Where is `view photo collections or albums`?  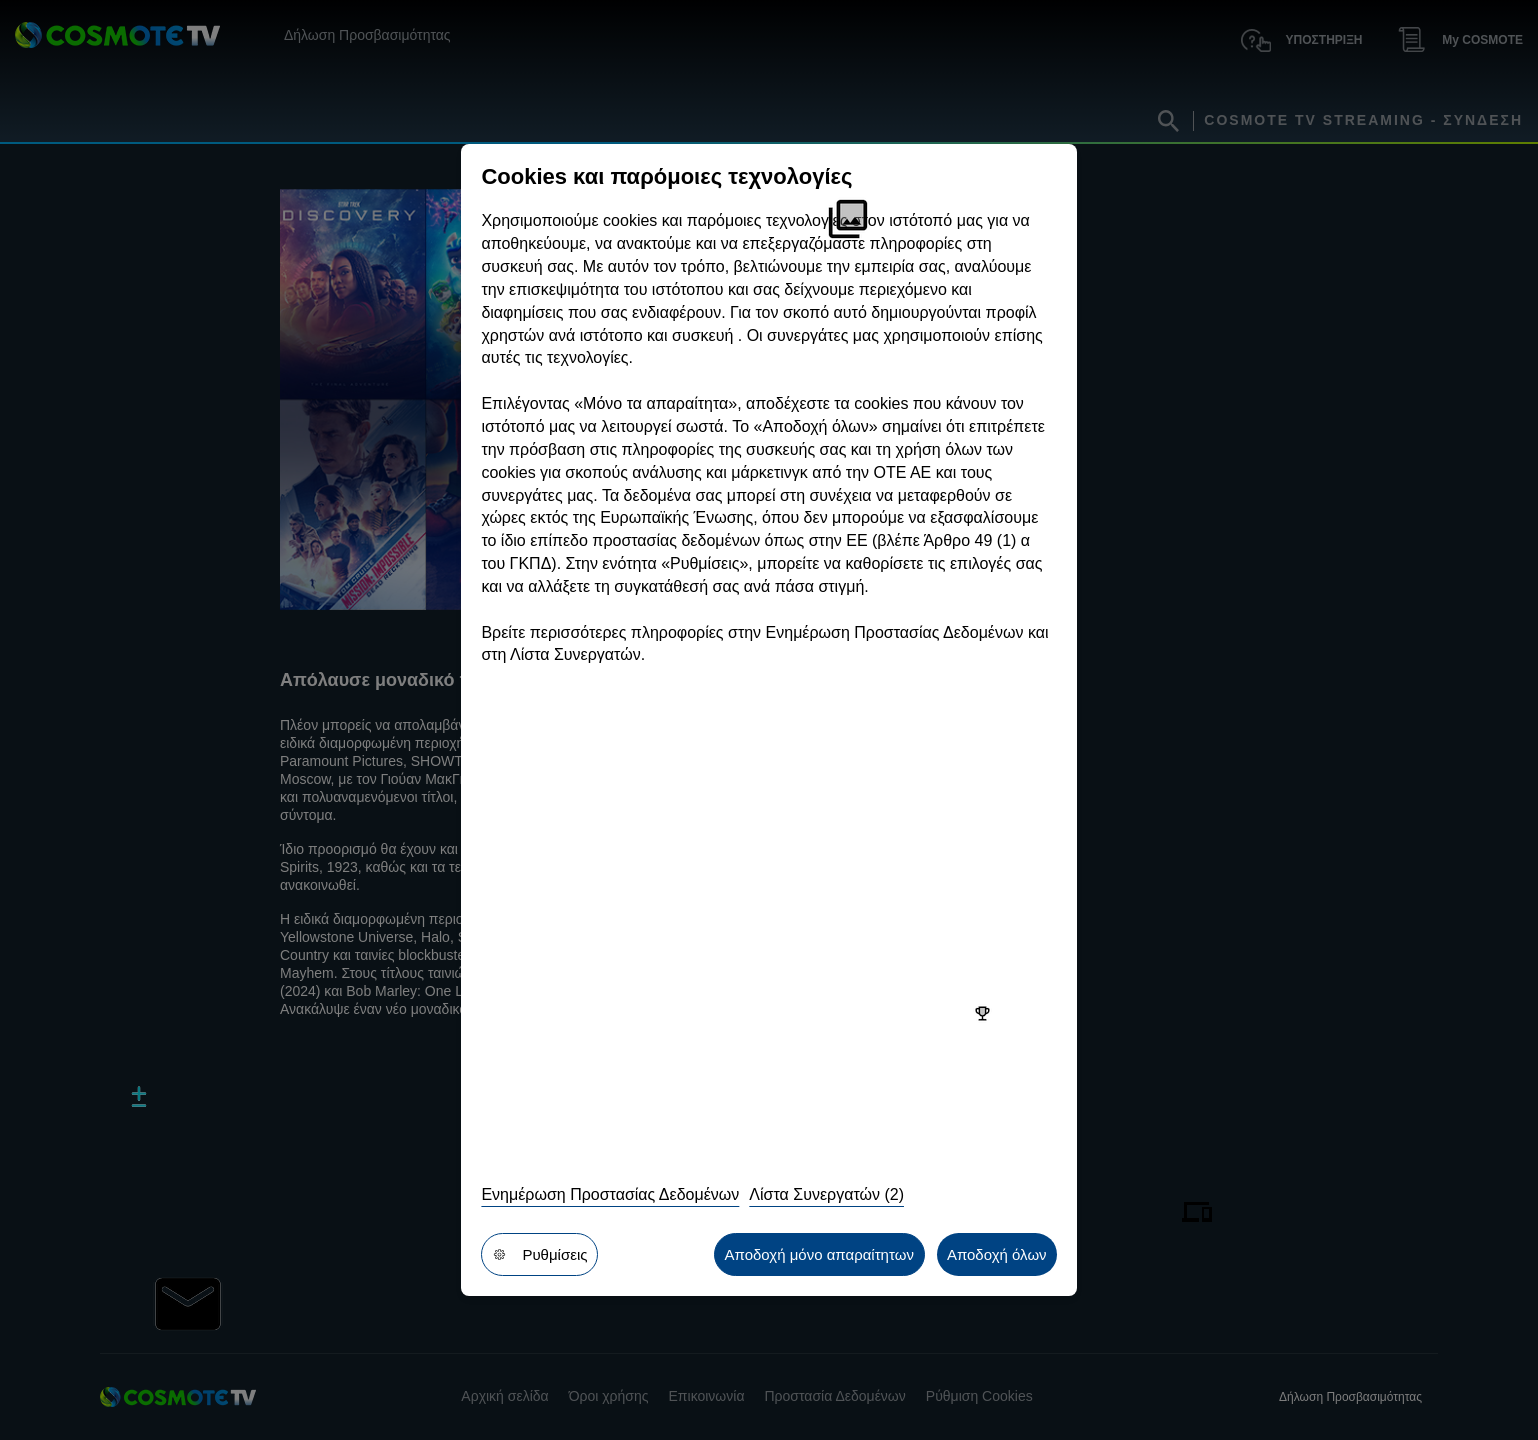
view photo collections or albums is located at coordinates (848, 219).